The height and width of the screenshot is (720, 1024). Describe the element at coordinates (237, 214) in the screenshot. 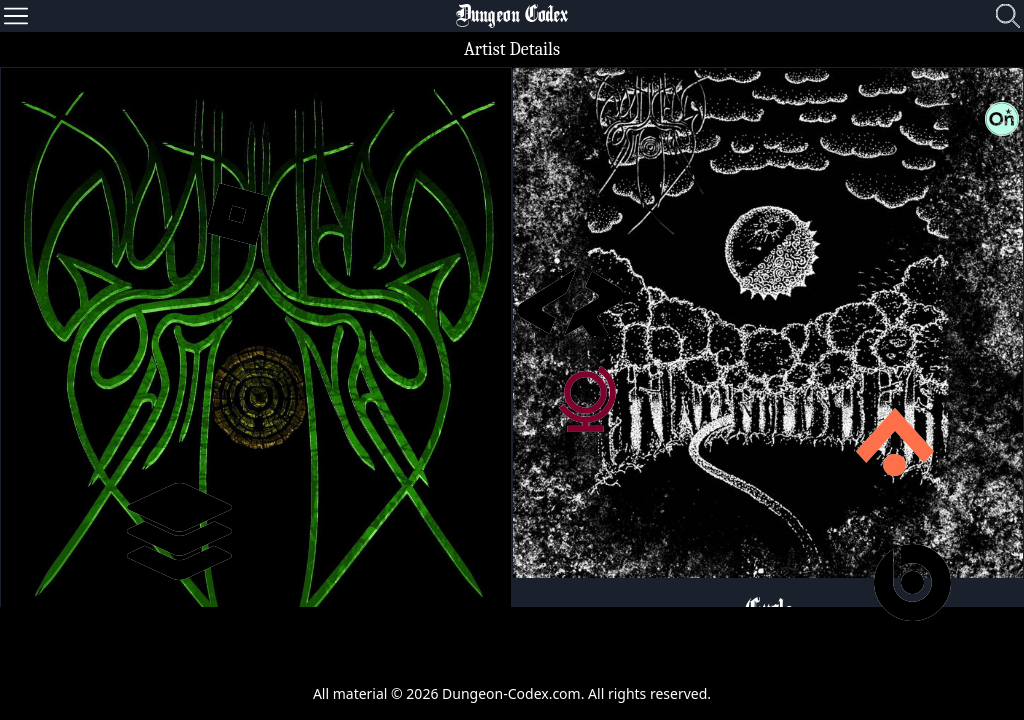

I see `open the Roblox app` at that location.